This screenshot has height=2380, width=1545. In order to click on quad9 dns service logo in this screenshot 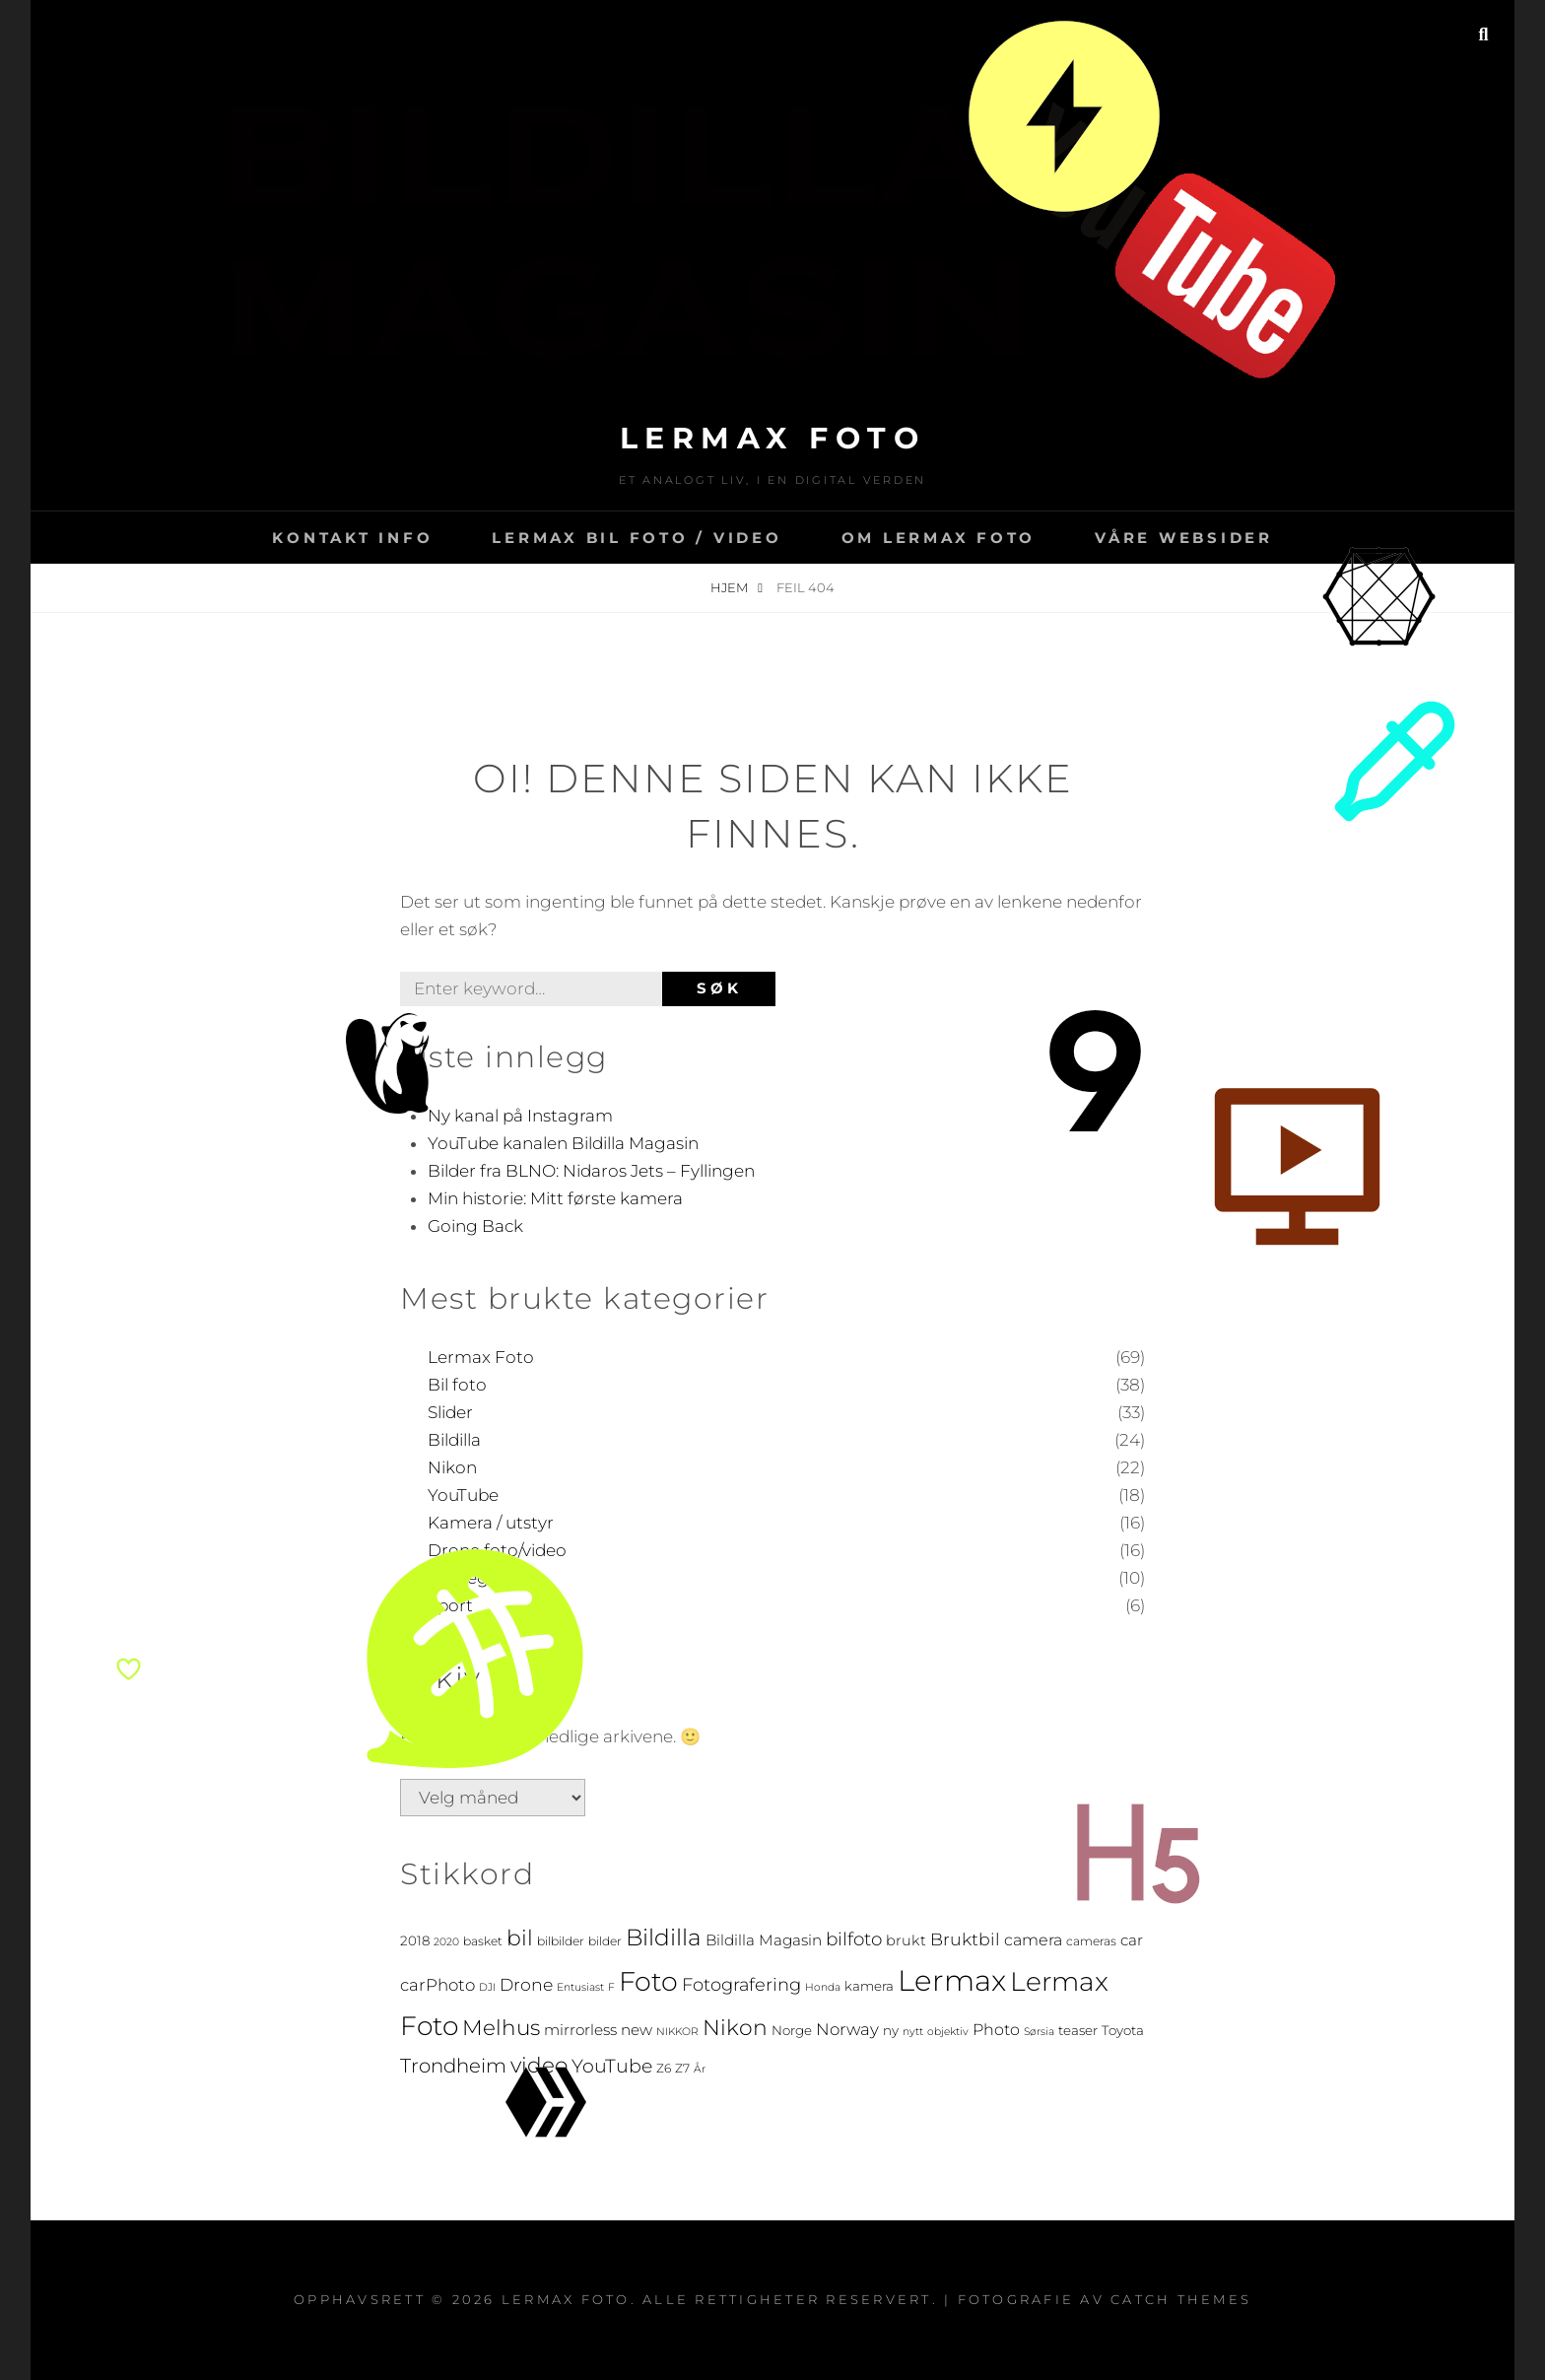, I will do `click(1095, 1070)`.